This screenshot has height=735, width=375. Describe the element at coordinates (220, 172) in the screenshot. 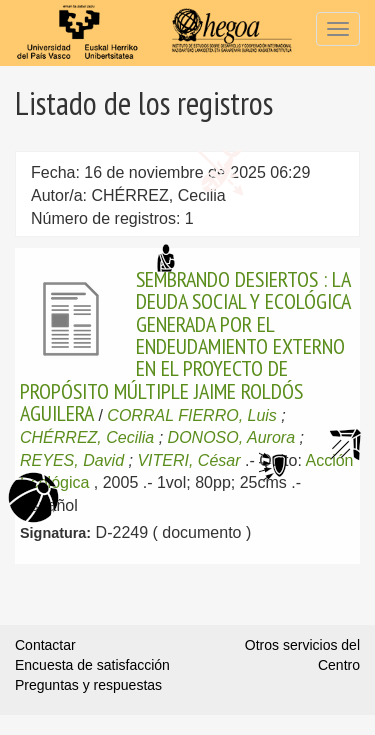

I see `spearfishing activity or game mode` at that location.